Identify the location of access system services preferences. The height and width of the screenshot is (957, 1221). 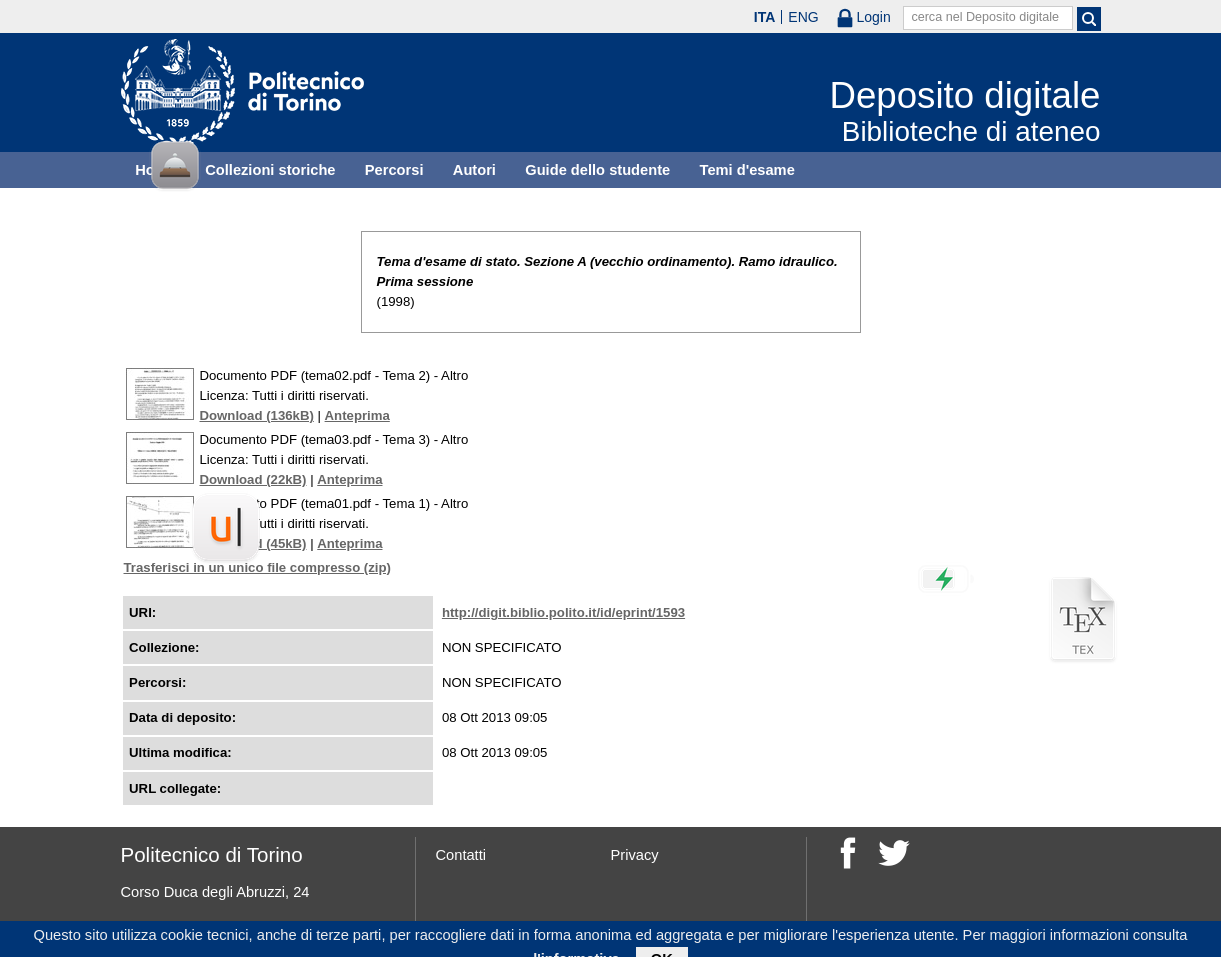
(175, 166).